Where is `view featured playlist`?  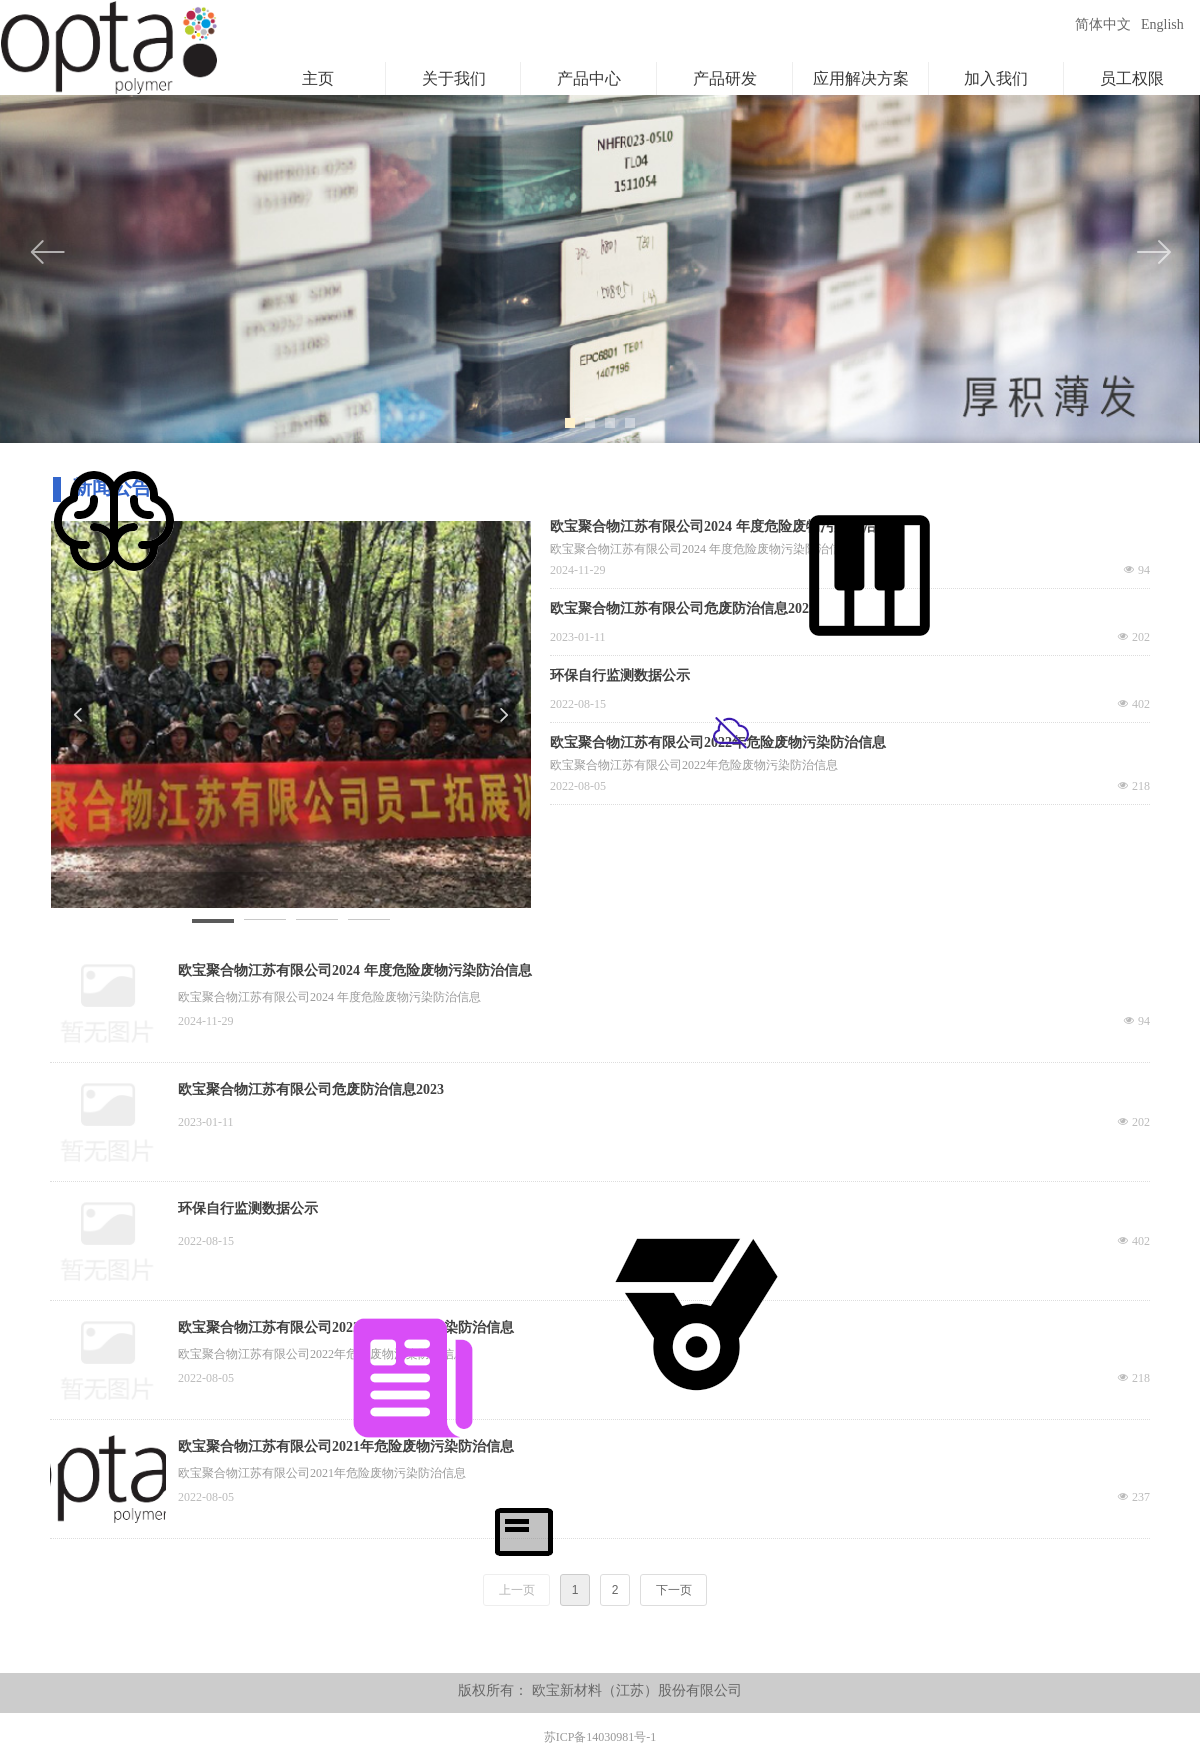
view featured playlist is located at coordinates (524, 1532).